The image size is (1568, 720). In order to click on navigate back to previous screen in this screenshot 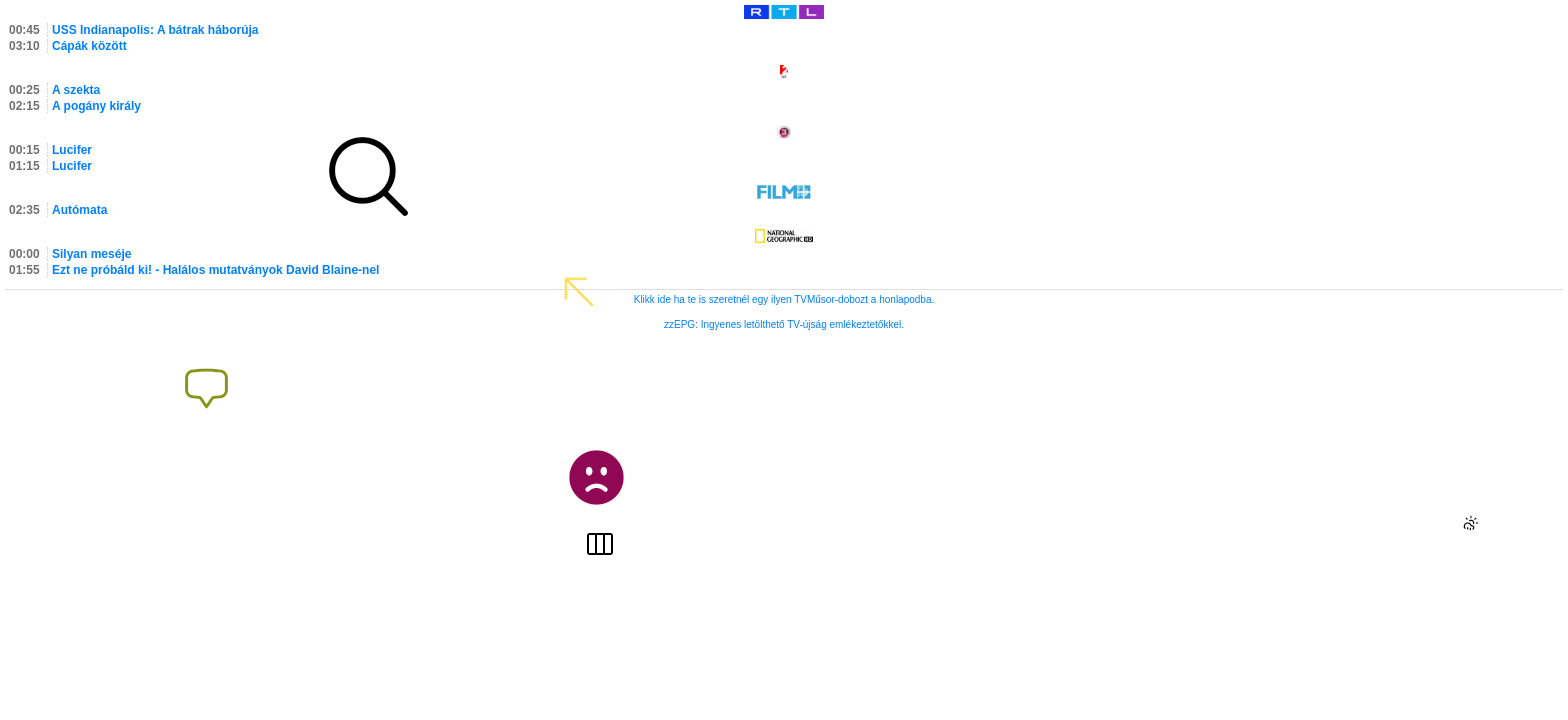, I will do `click(579, 292)`.